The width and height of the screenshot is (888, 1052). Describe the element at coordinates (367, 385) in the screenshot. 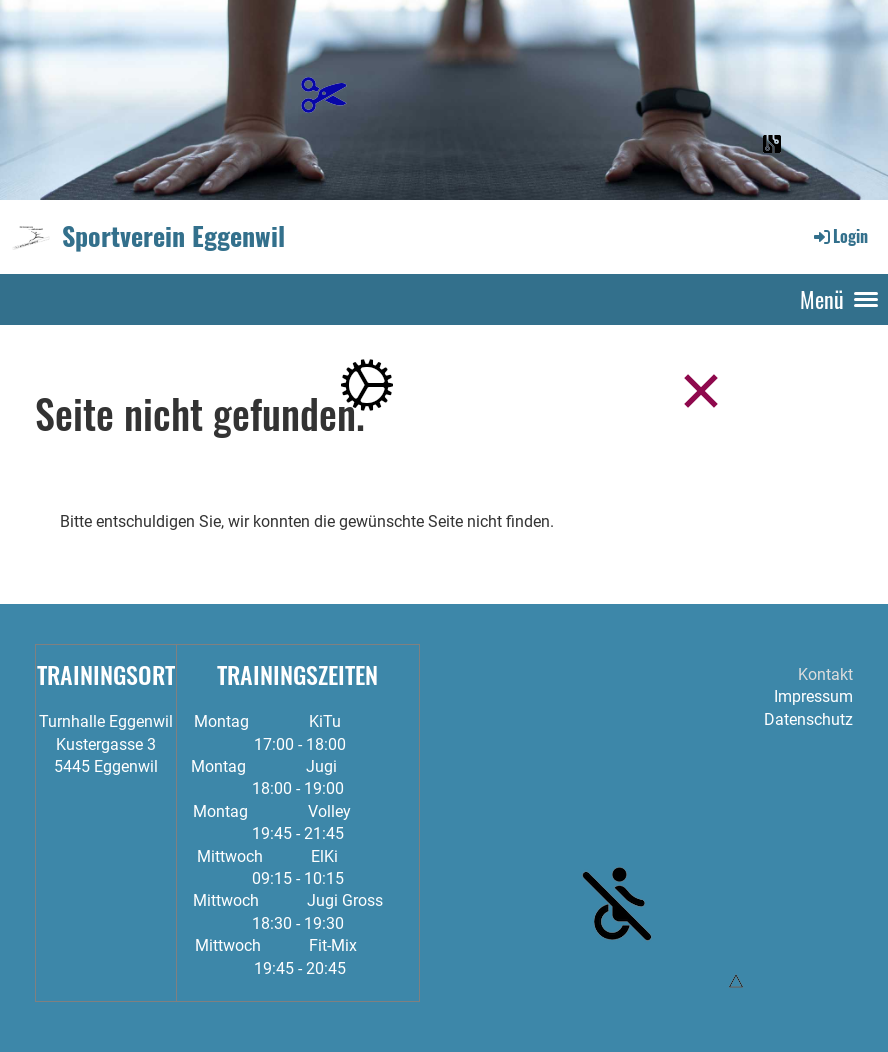

I see `access settings` at that location.